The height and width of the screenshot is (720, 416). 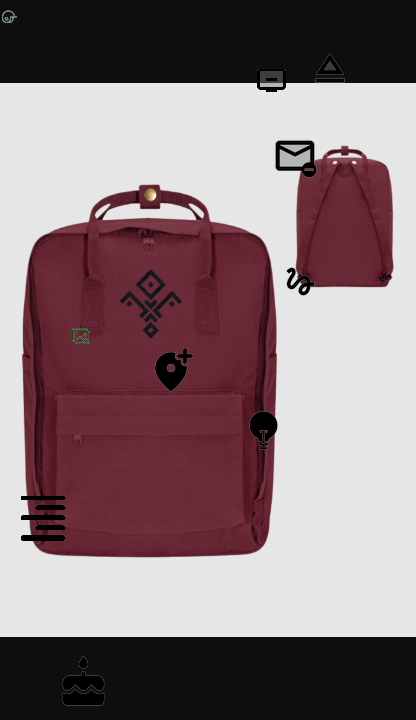 I want to click on align text to the right, so click(x=43, y=518).